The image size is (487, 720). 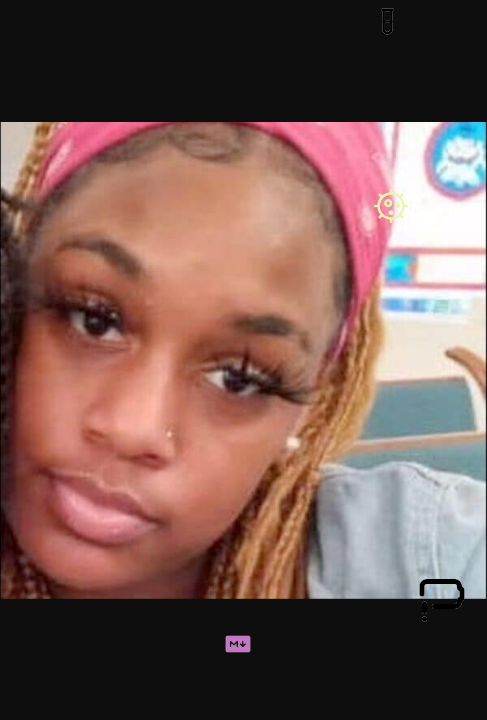 I want to click on indicates markdown formatting is supported, so click(x=238, y=644).